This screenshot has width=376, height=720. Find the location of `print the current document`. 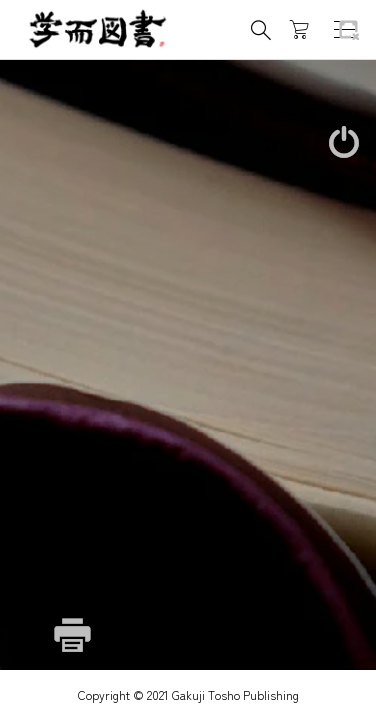

print the current document is located at coordinates (72, 636).